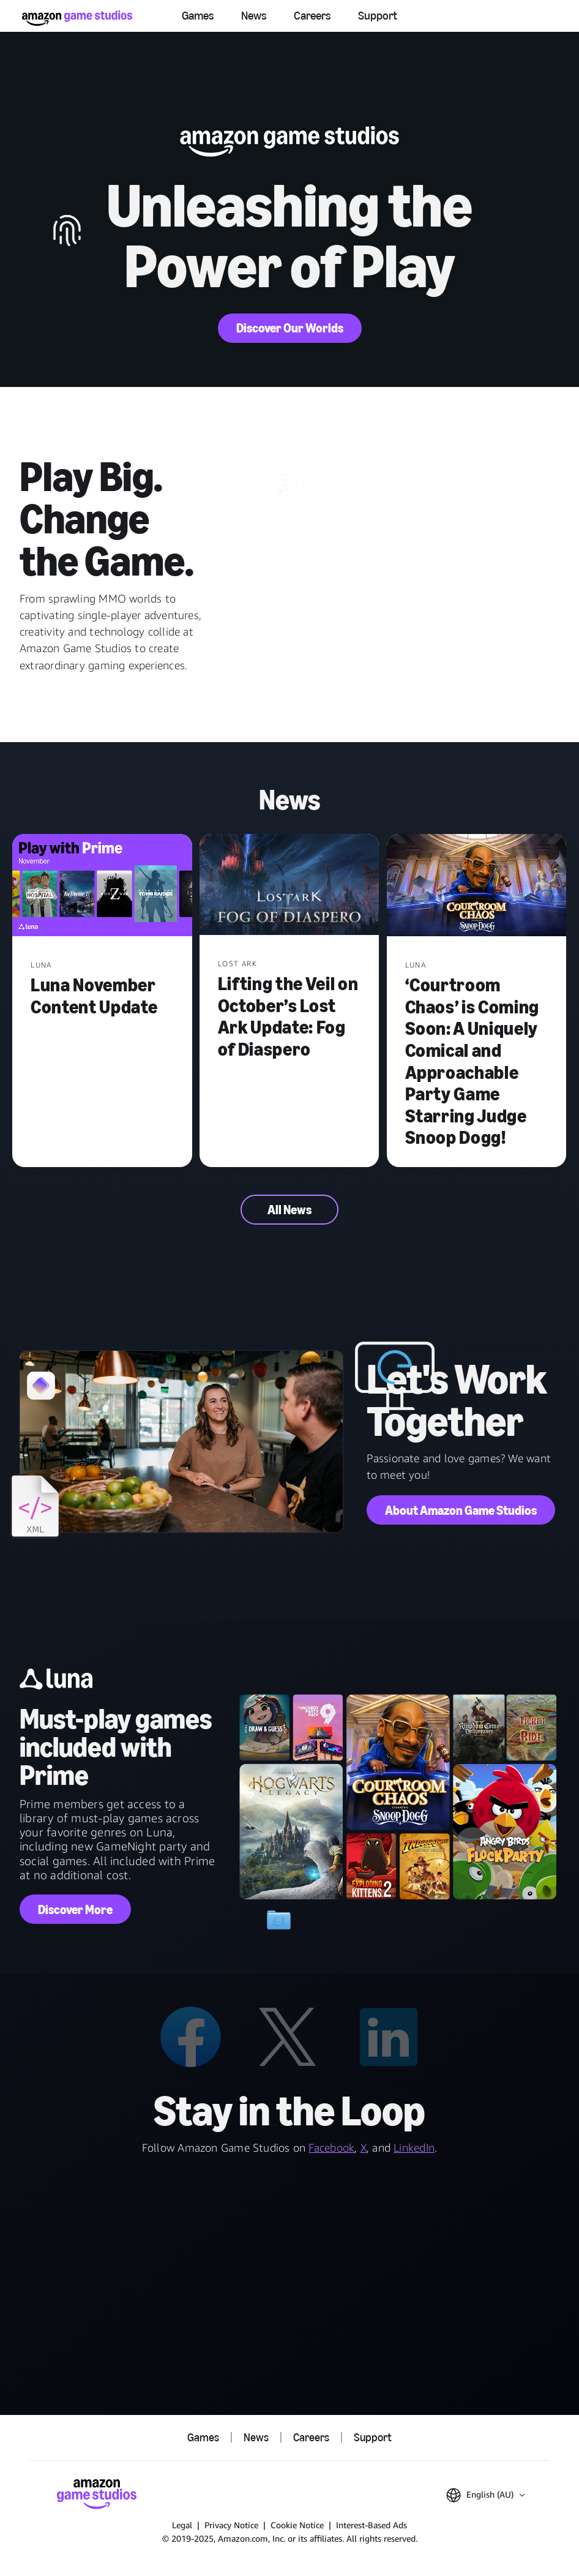 This screenshot has width=579, height=2576. Describe the element at coordinates (41, 1386) in the screenshot. I see `open proton pass password manager` at that location.